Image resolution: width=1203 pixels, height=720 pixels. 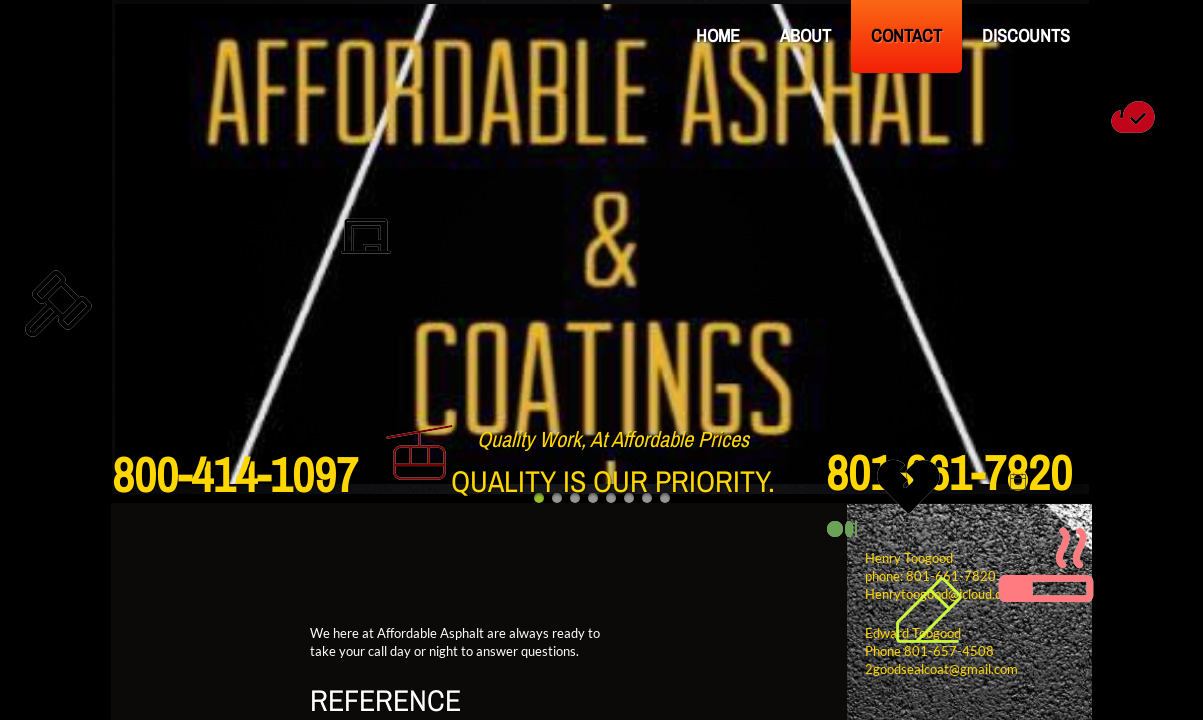 I want to click on indicates a designated smoking area, so click(x=1046, y=575).